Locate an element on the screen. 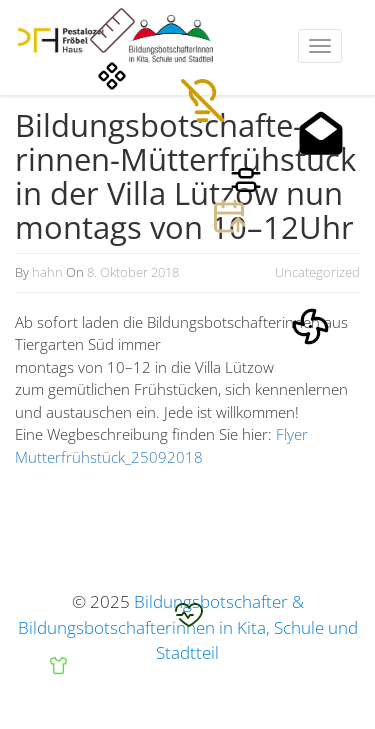  browse clothing or apparel items is located at coordinates (58, 665).